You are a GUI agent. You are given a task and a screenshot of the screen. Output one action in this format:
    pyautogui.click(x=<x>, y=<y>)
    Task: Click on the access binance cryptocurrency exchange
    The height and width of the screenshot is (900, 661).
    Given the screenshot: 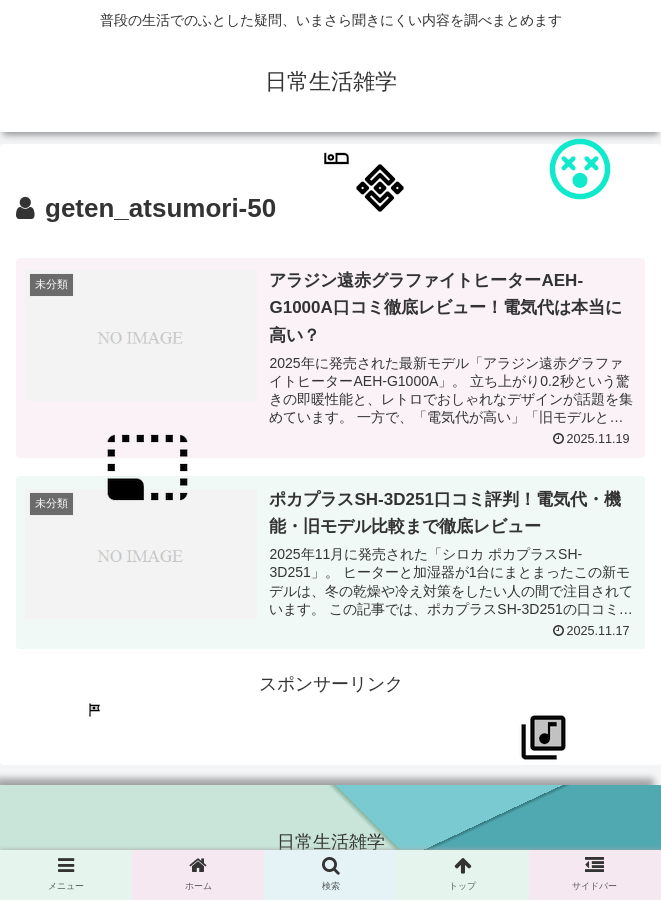 What is the action you would take?
    pyautogui.click(x=380, y=188)
    